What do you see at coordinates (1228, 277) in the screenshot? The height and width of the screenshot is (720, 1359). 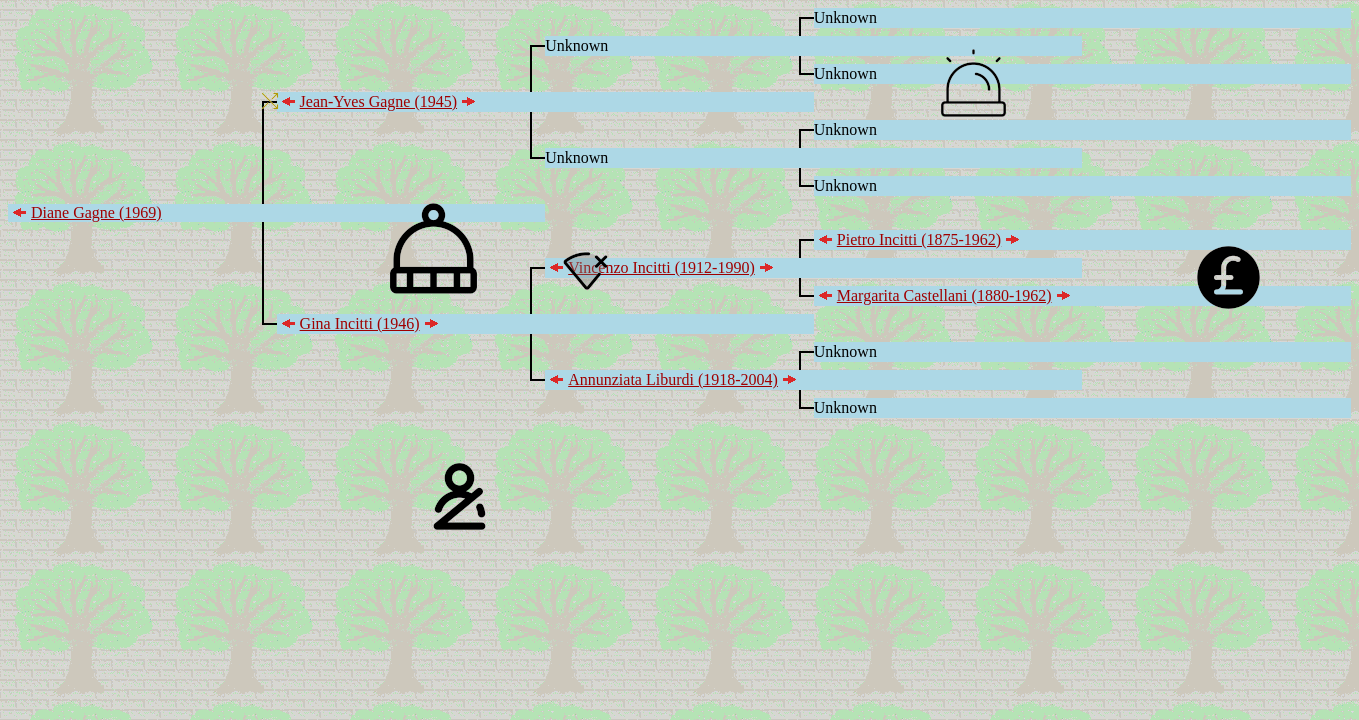 I see `view prices in British pounds` at bounding box center [1228, 277].